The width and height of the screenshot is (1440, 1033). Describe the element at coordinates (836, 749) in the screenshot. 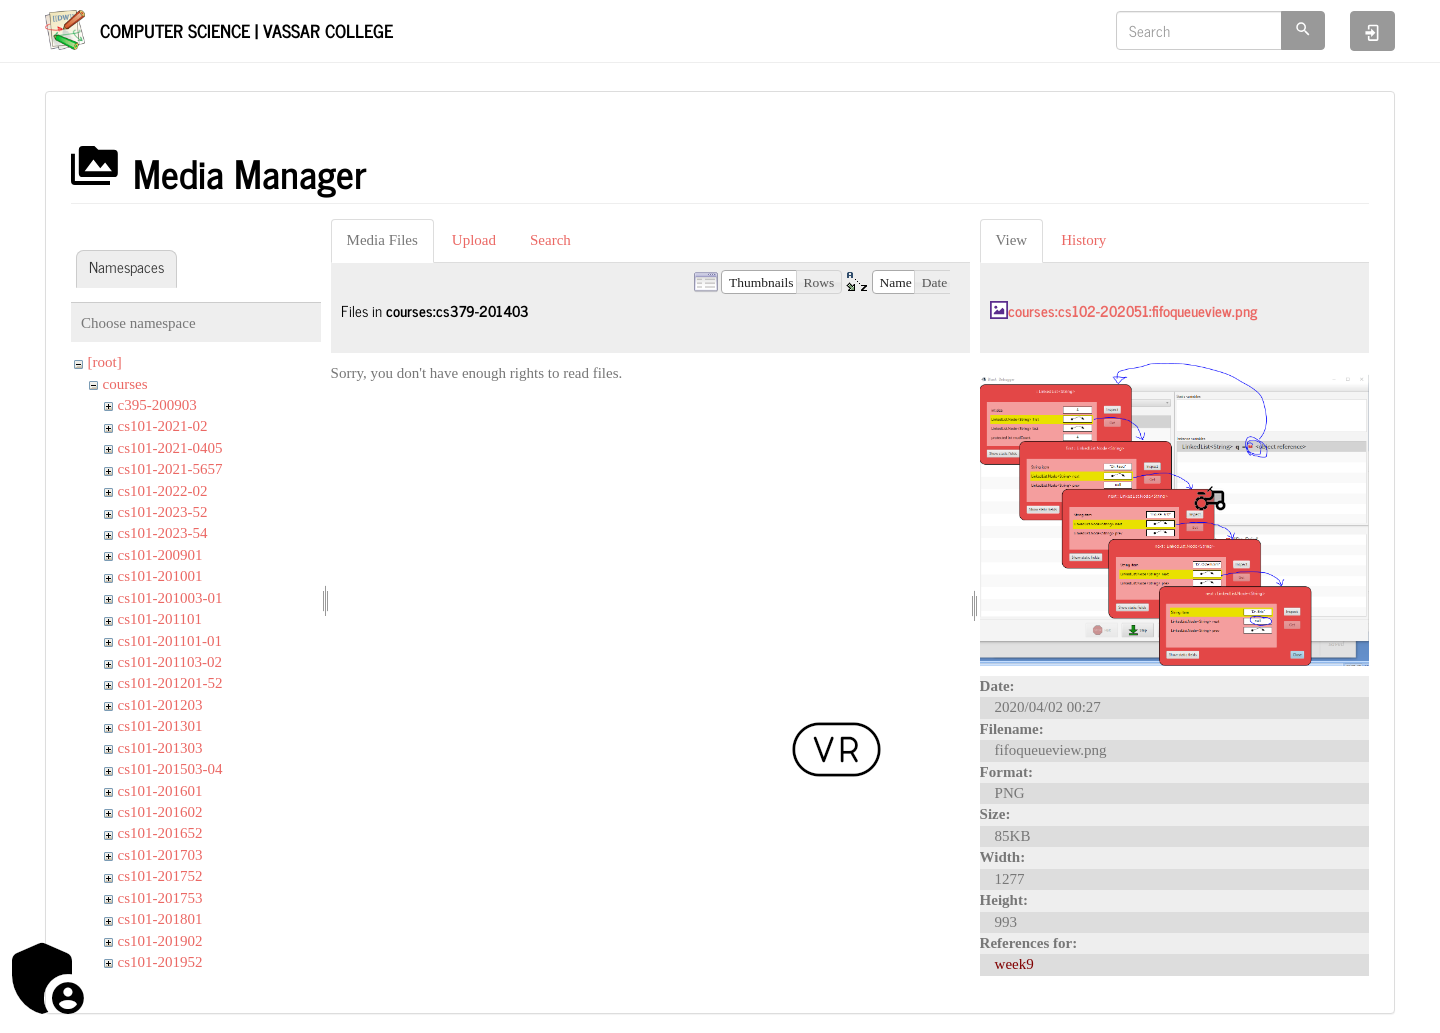

I see `access virtual reality mode or settings` at that location.